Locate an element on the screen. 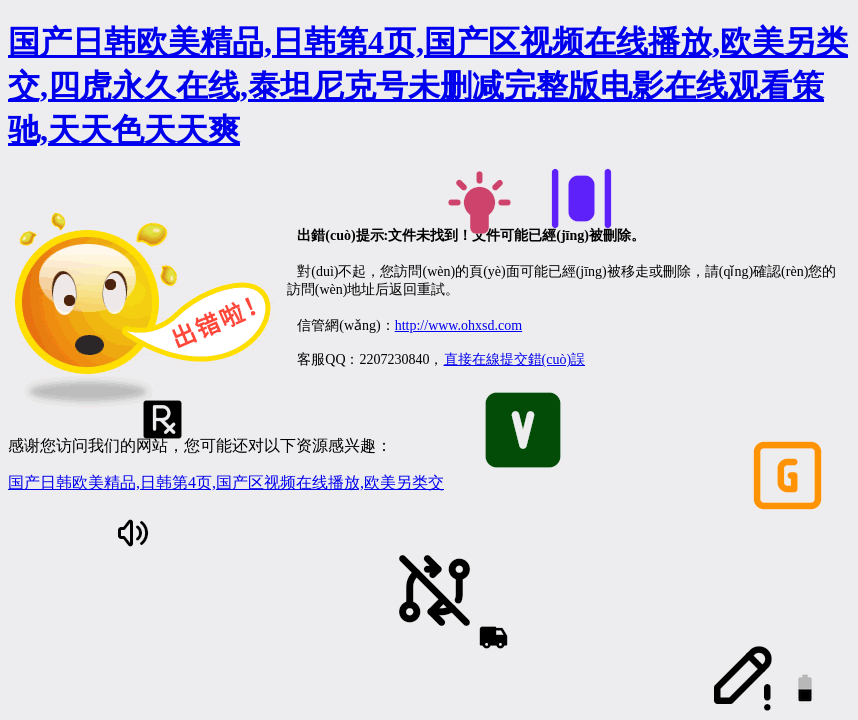 The image size is (858, 720). view prescription details is located at coordinates (162, 419).